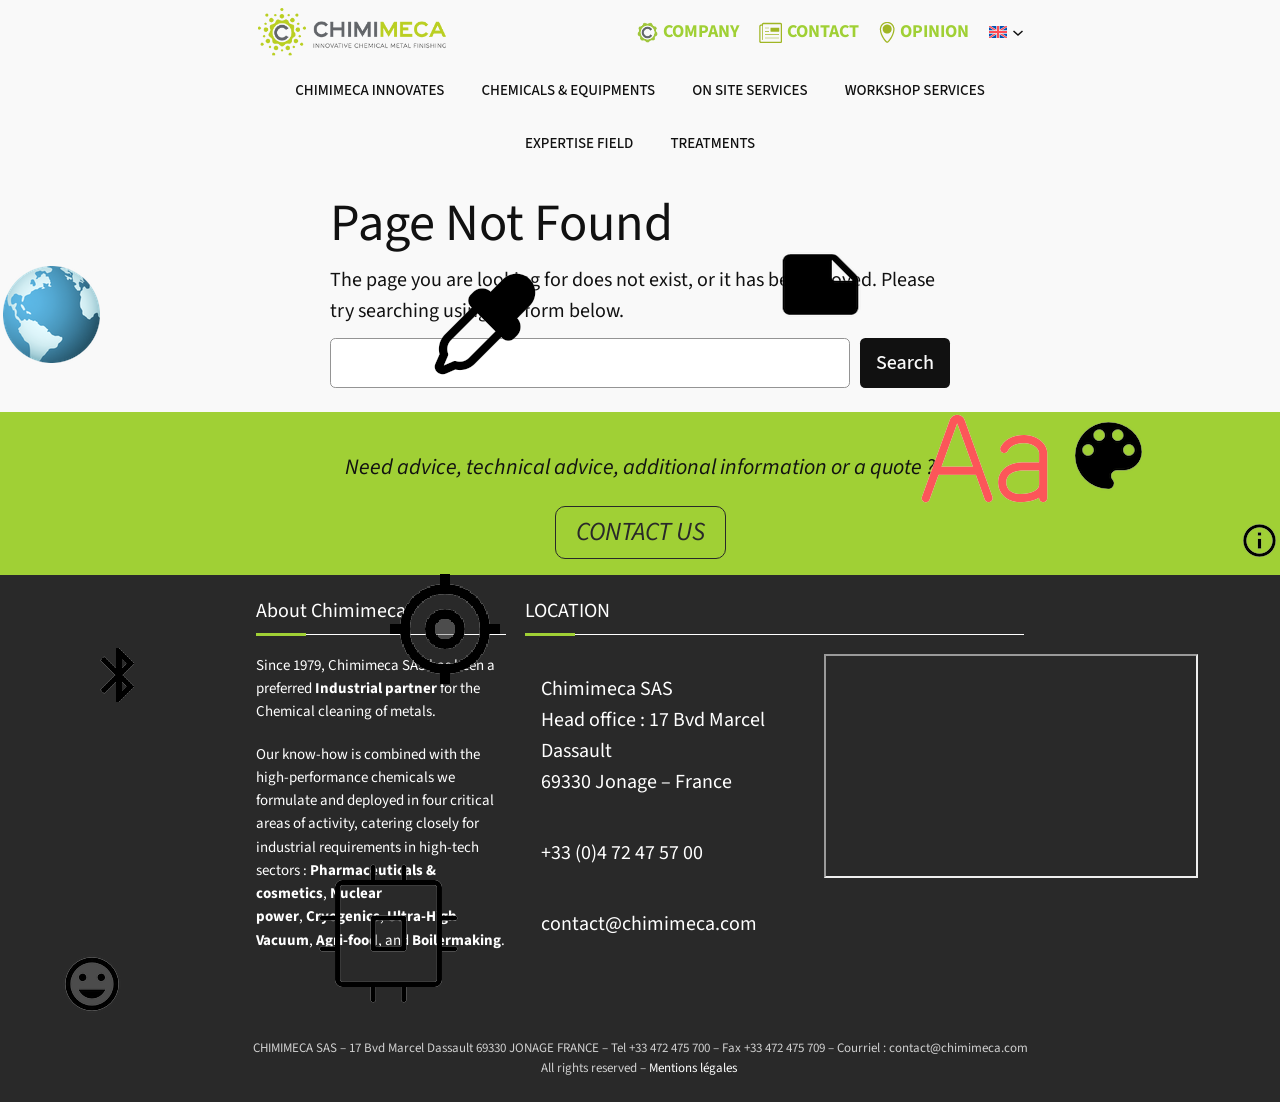  Describe the element at coordinates (119, 675) in the screenshot. I see `toggle bluetooth connectivity` at that location.